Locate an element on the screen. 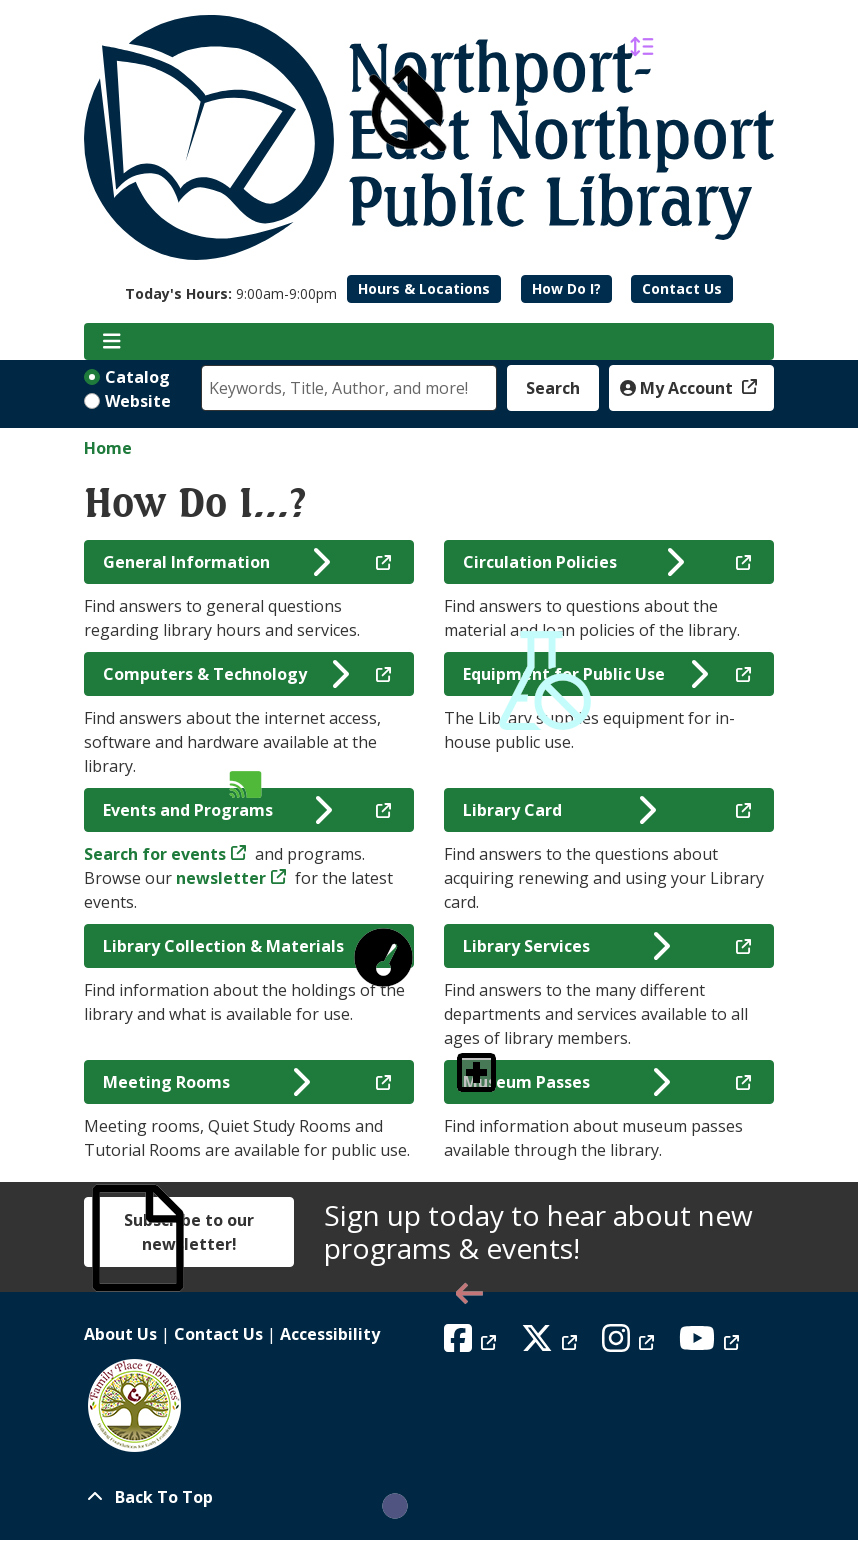  view performance or speed metrics is located at coordinates (383, 957).